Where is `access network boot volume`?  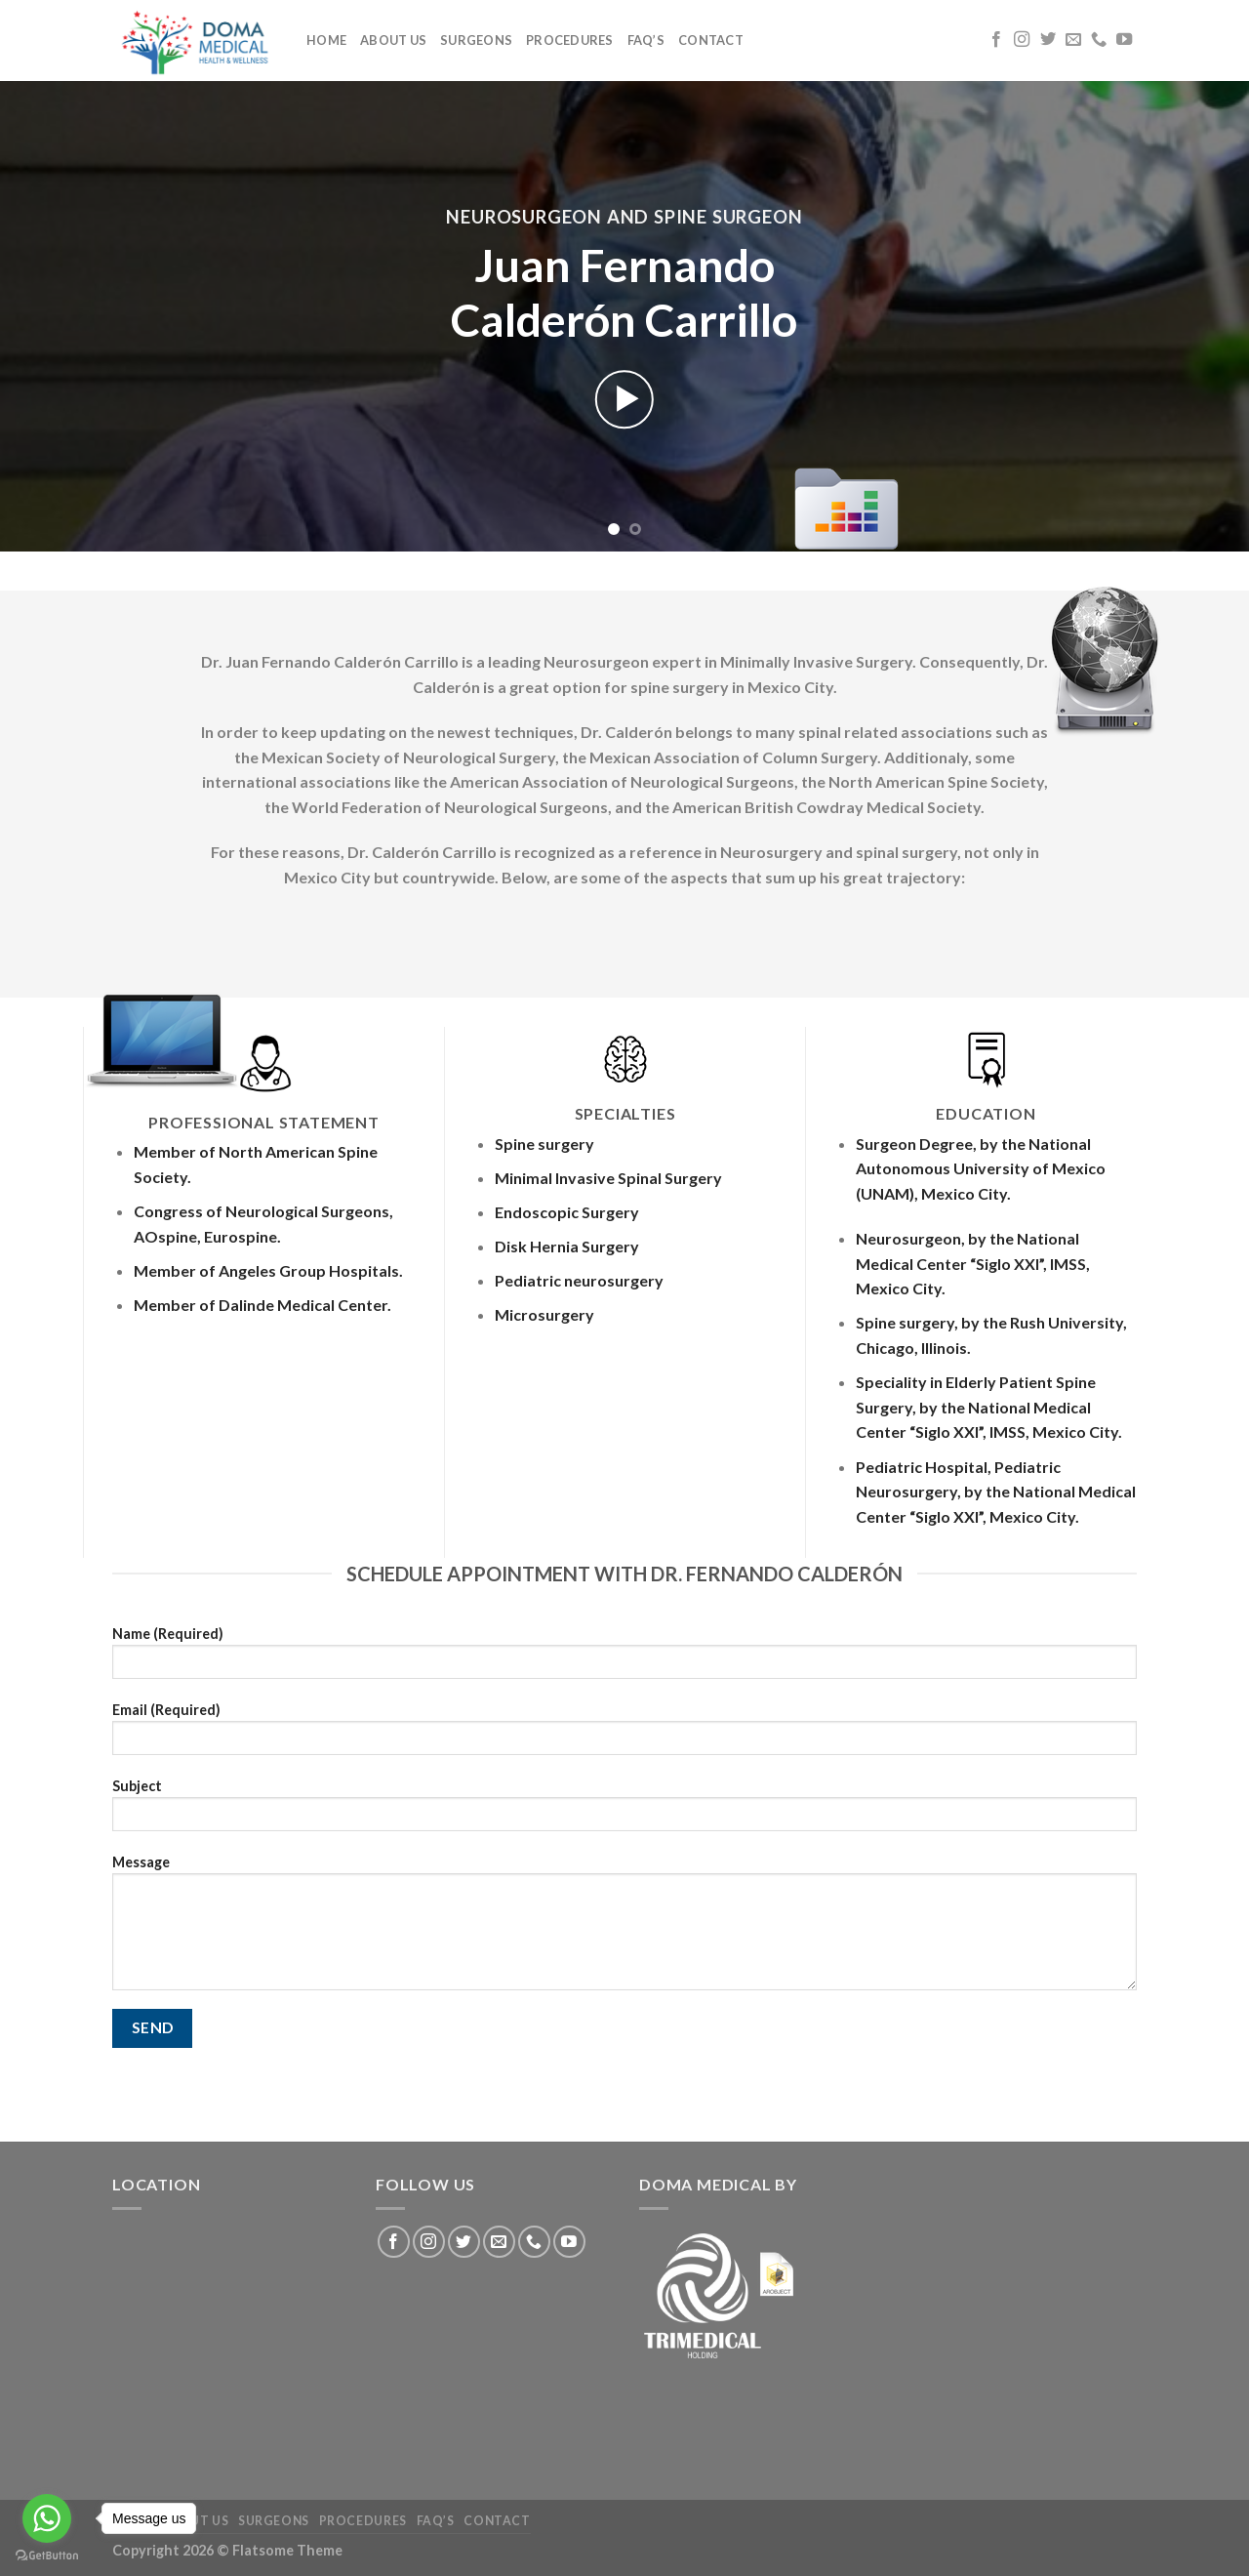 access network boot volume is located at coordinates (1100, 661).